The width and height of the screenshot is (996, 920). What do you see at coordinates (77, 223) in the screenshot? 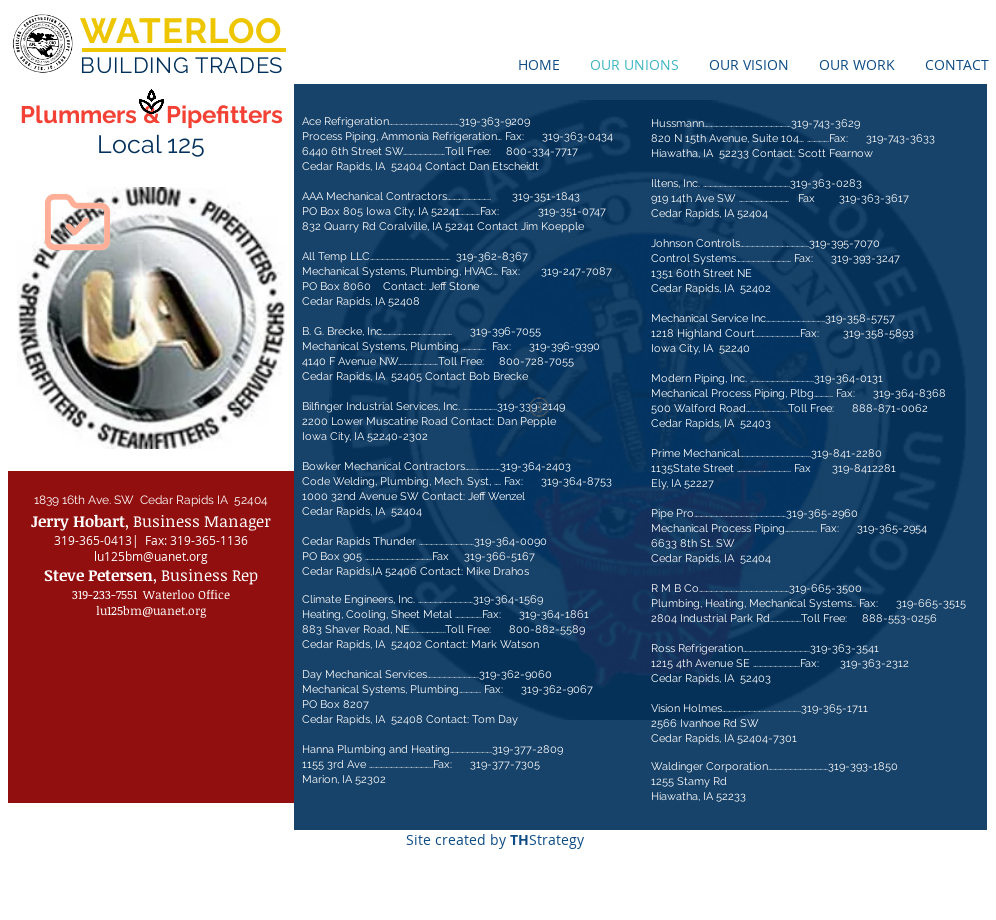
I see `folder successfully verified or validated` at bounding box center [77, 223].